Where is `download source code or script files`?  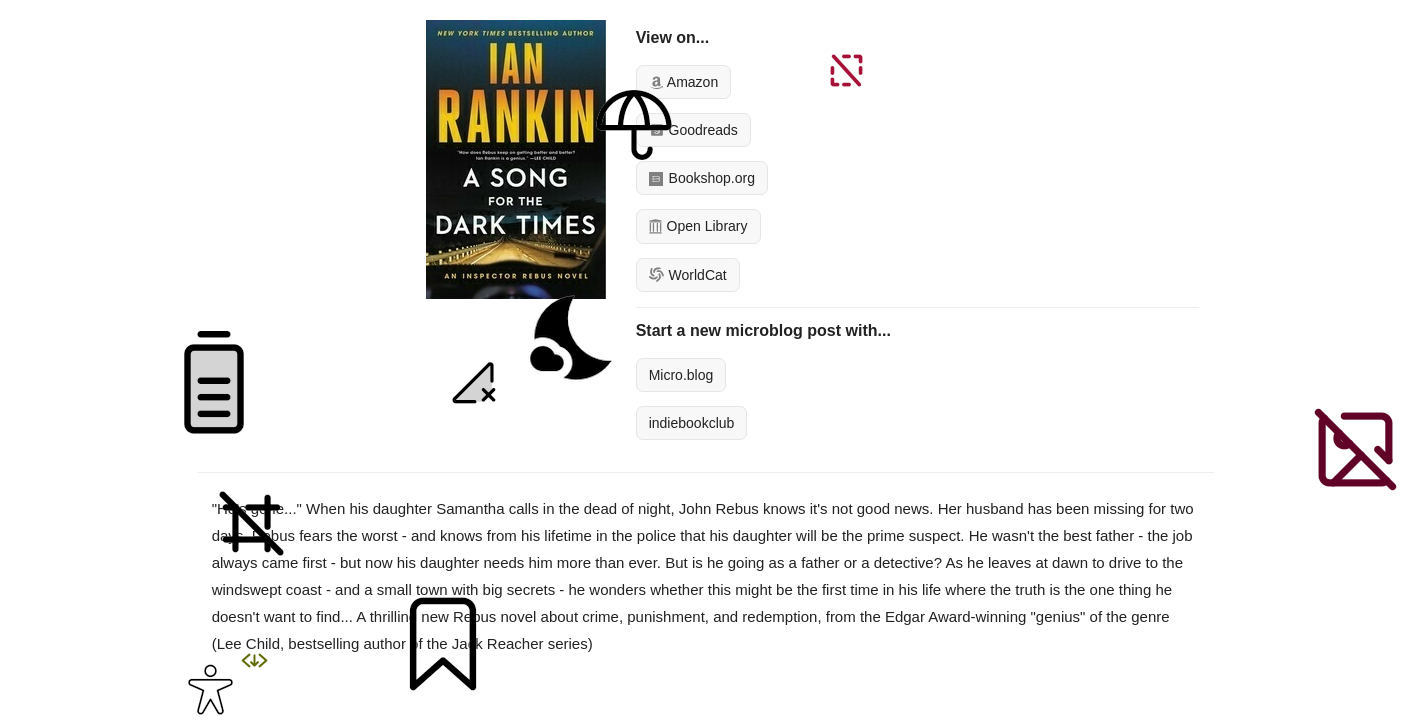 download source code or script files is located at coordinates (254, 660).